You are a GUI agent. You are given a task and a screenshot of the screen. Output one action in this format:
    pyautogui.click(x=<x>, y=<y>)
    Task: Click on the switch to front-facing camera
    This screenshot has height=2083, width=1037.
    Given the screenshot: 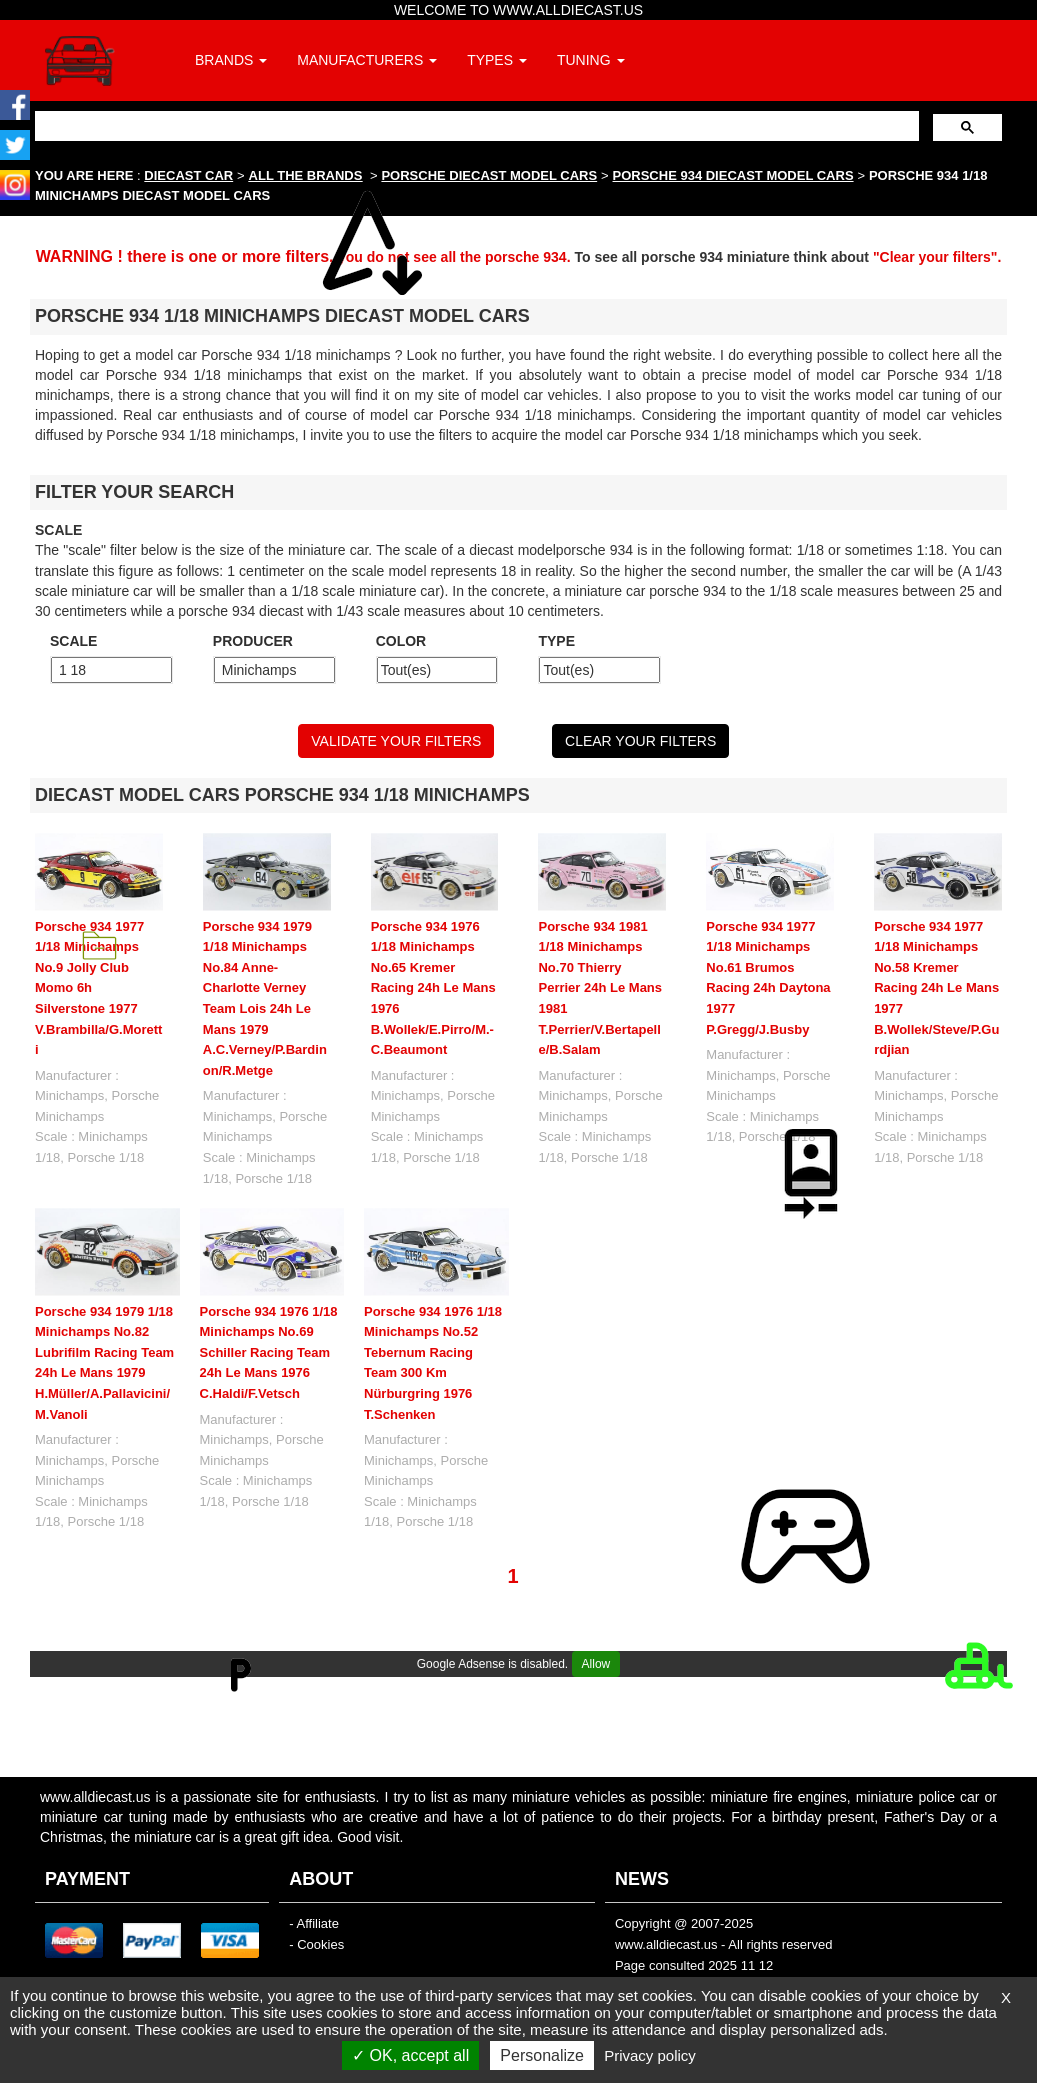 What is the action you would take?
    pyautogui.click(x=811, y=1174)
    